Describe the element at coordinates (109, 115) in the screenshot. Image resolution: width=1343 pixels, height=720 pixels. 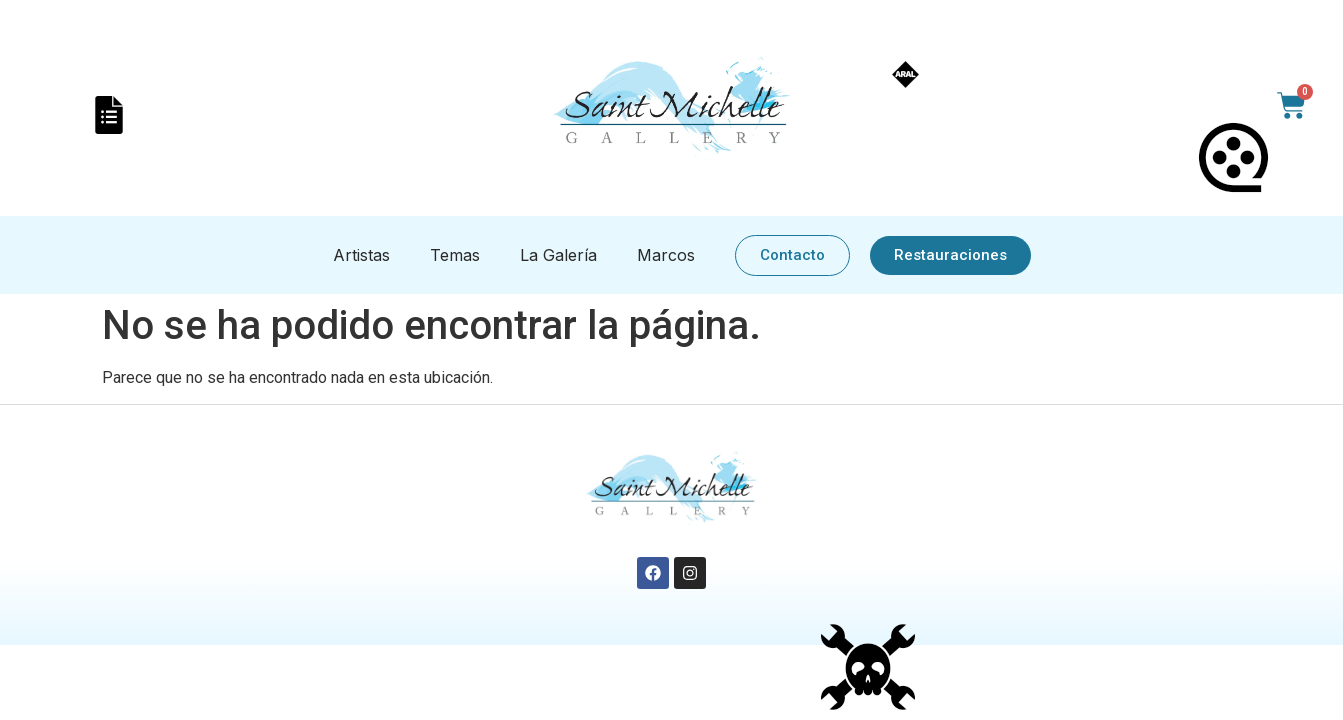
I see `open Google Forms` at that location.